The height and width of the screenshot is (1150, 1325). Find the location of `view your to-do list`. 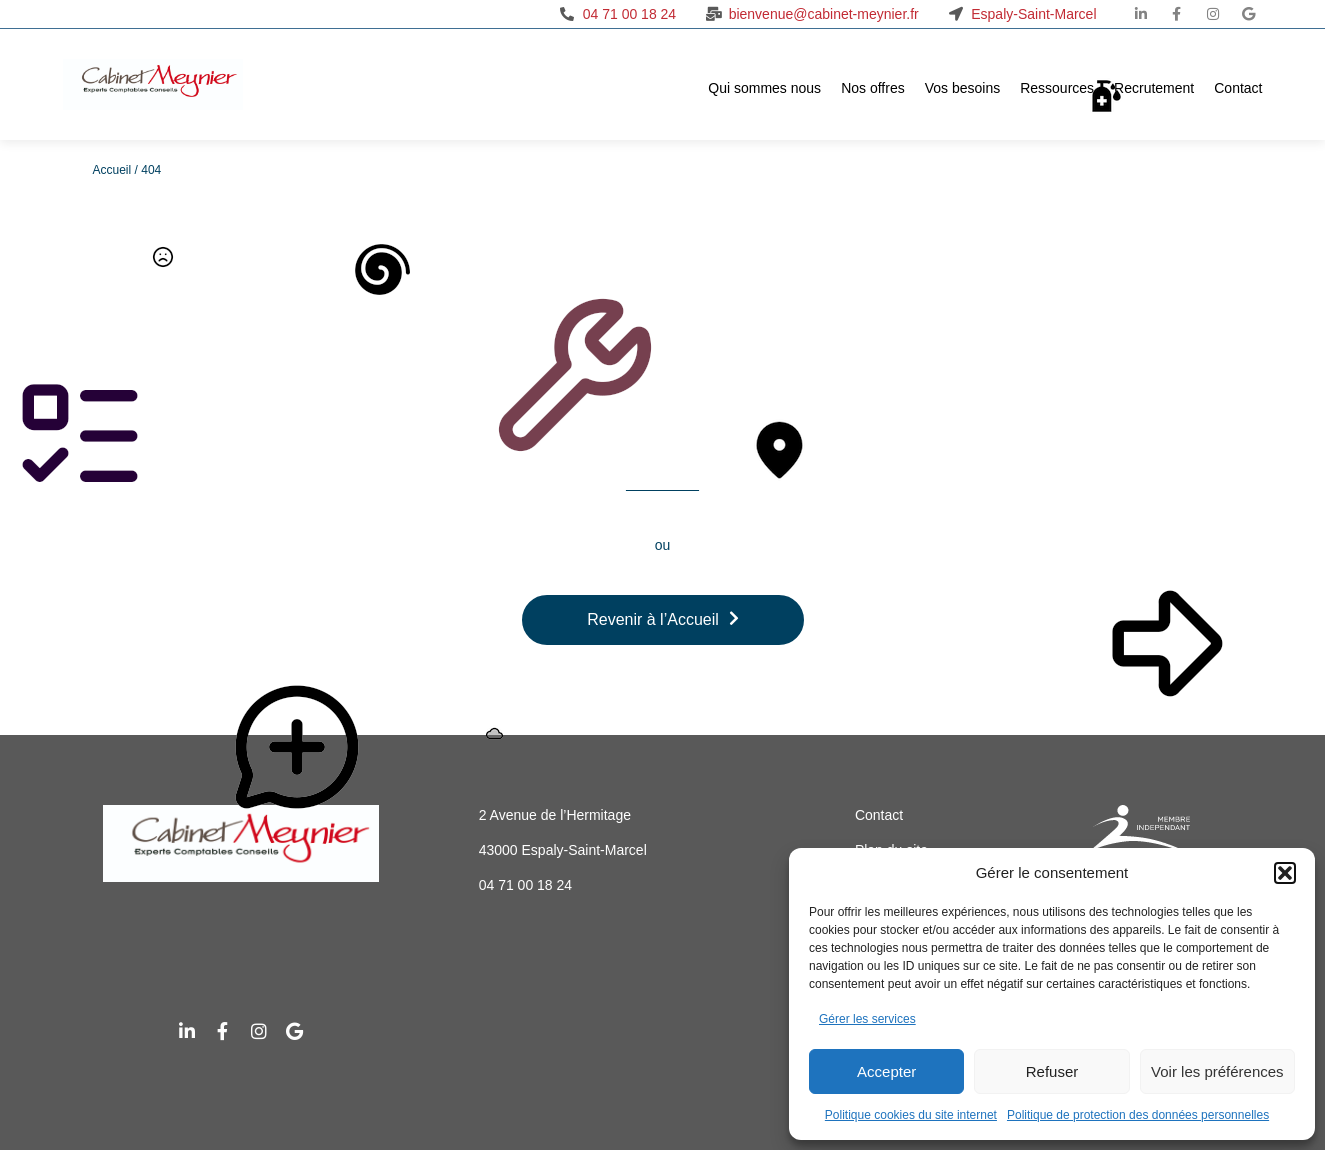

view your to-do list is located at coordinates (80, 436).